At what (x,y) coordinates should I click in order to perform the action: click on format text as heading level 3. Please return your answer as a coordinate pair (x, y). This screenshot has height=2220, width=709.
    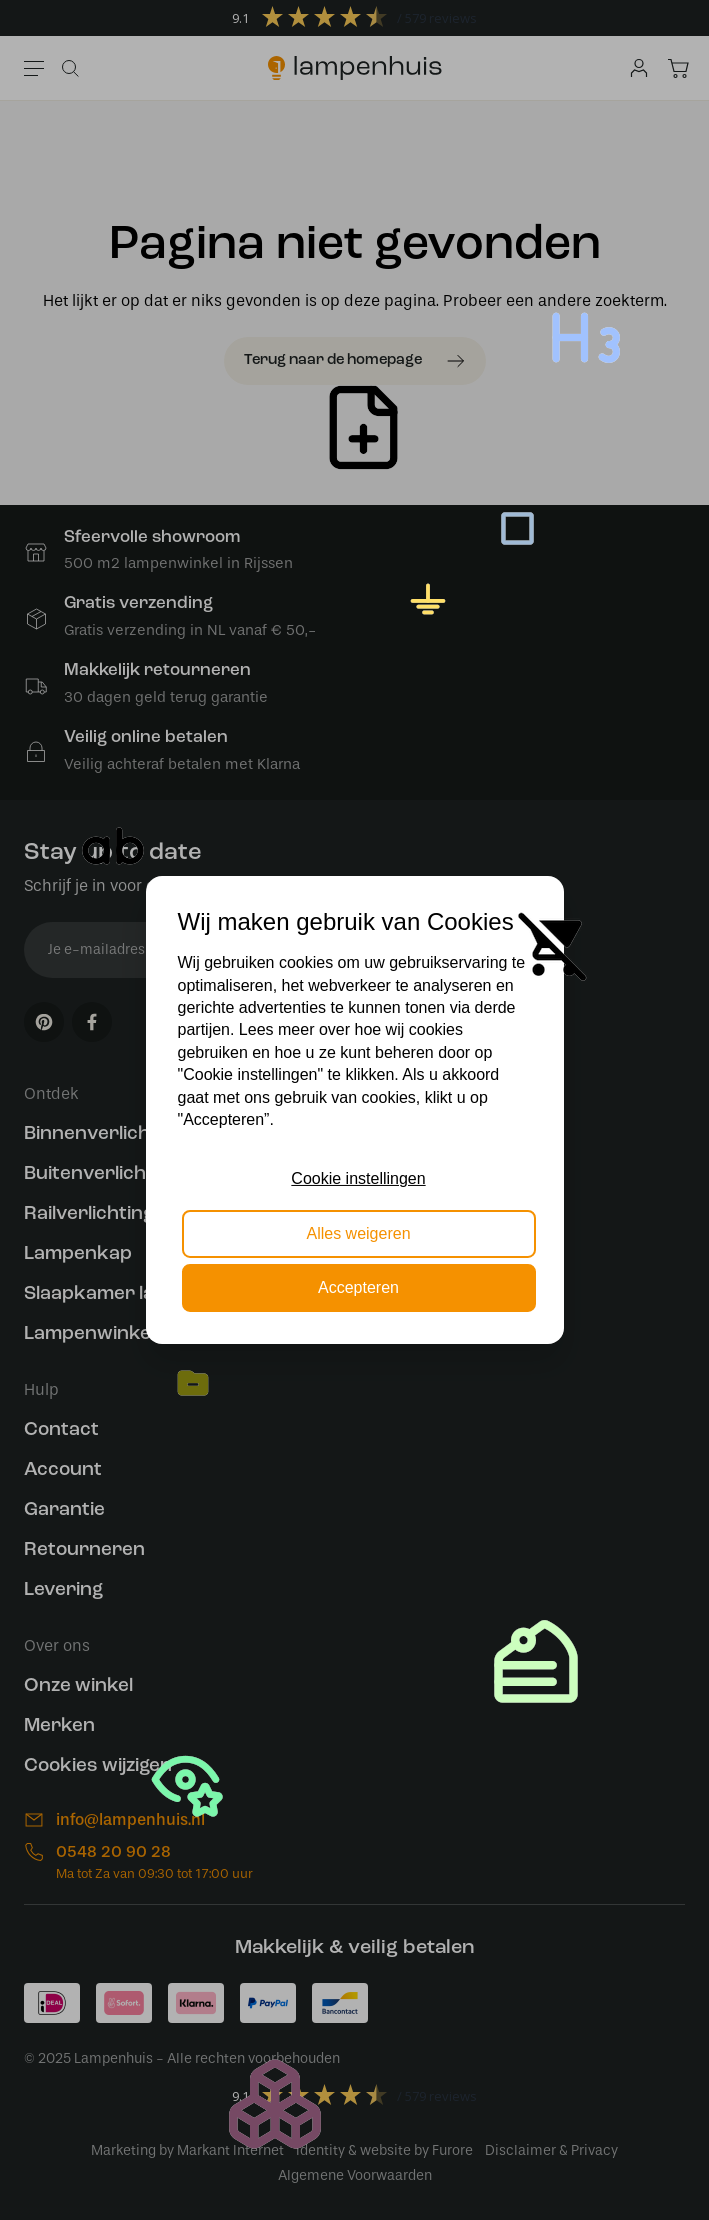
    Looking at the image, I should click on (584, 337).